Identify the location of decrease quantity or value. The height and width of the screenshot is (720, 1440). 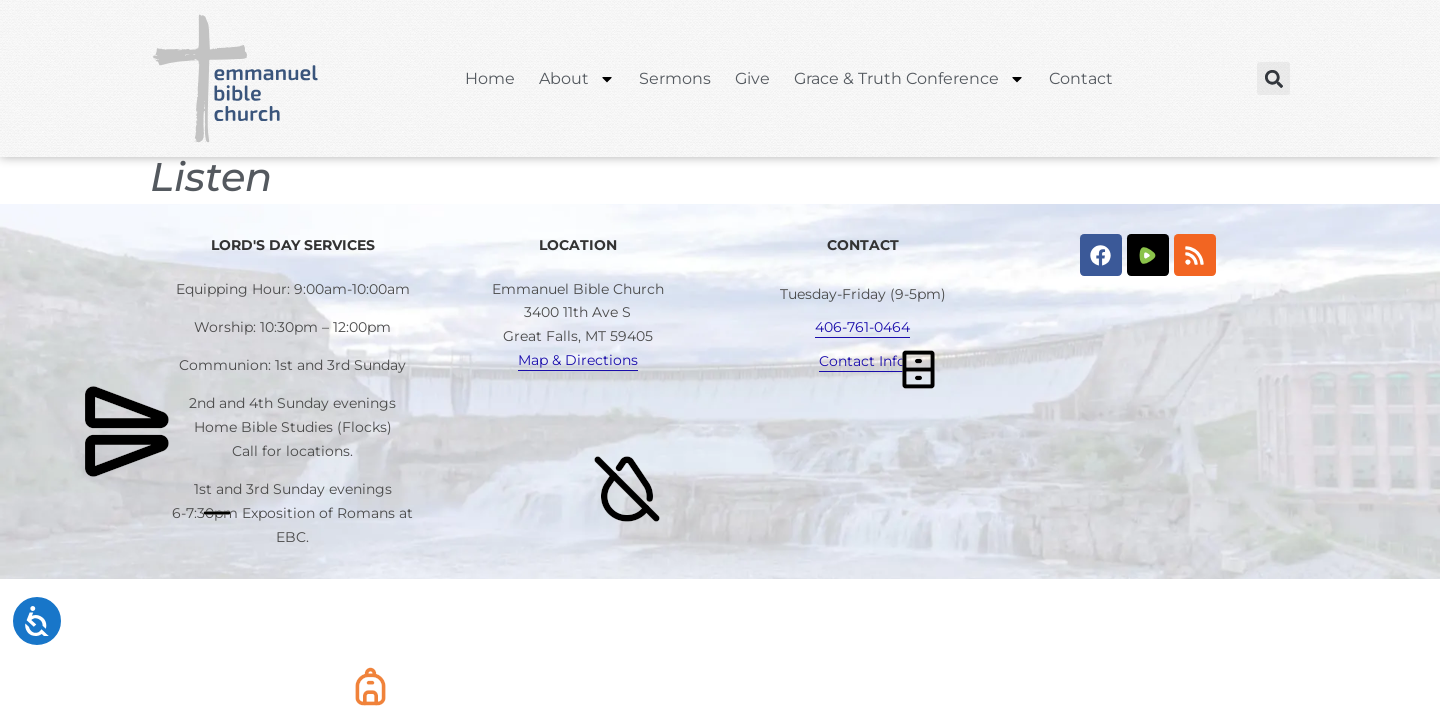
(217, 513).